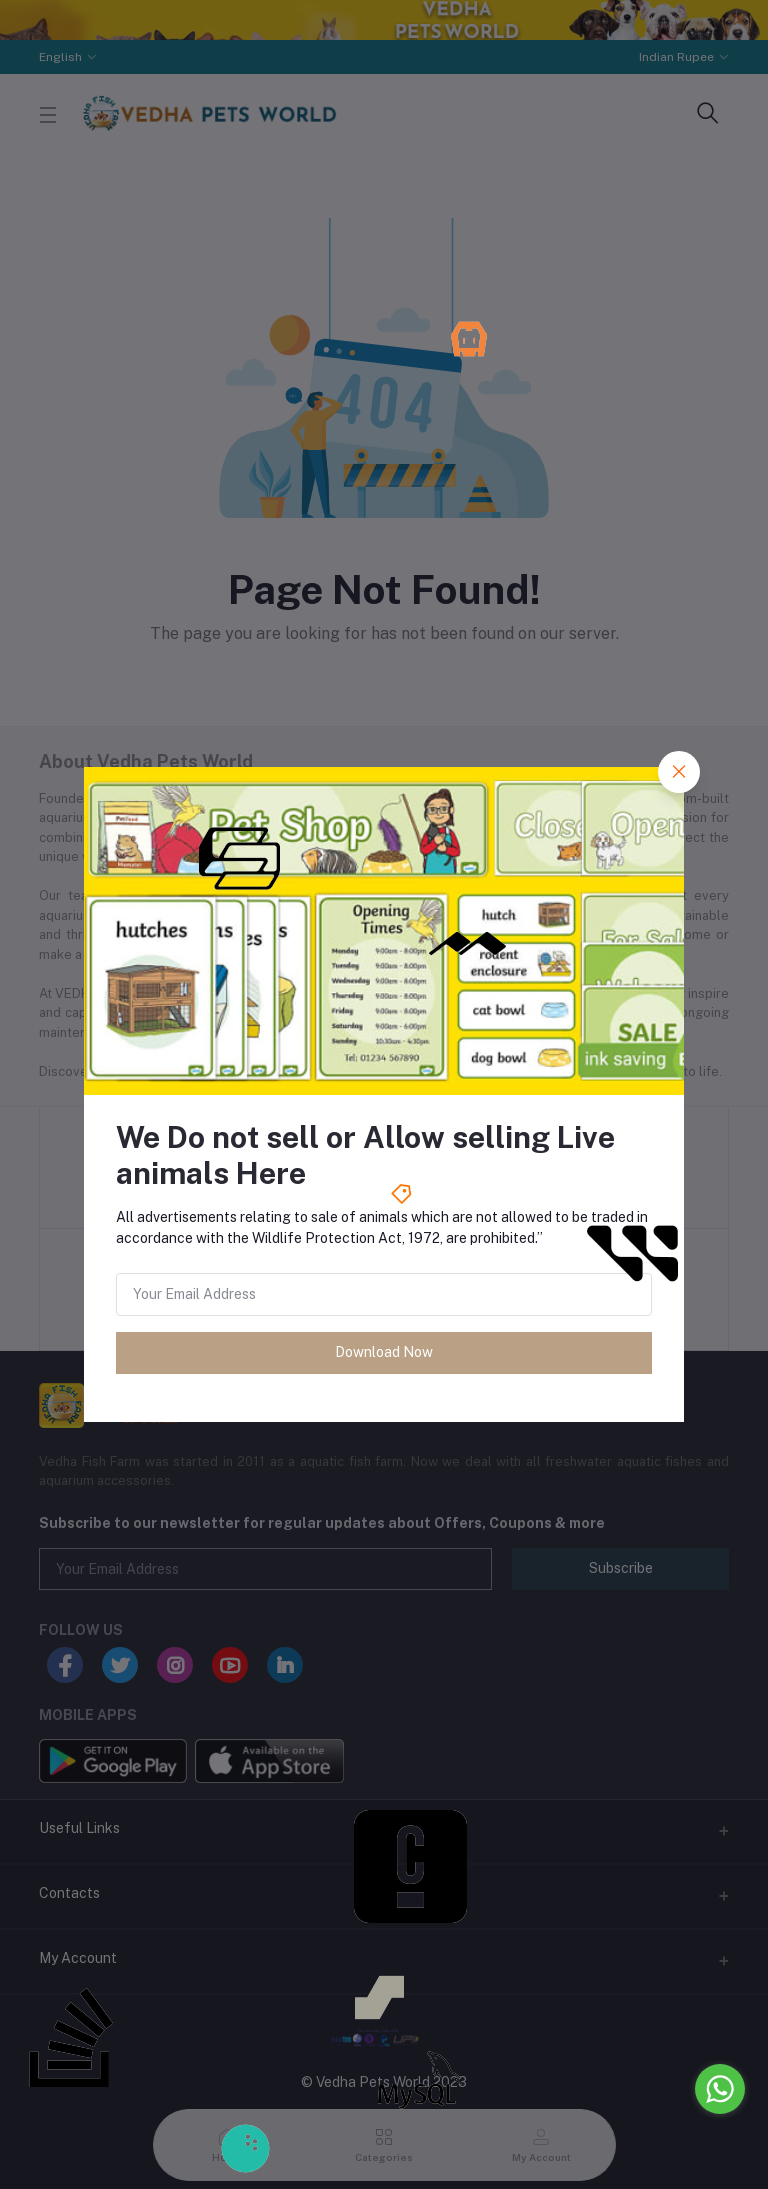  Describe the element at coordinates (245, 2148) in the screenshot. I see `access bowling game or sports app` at that location.